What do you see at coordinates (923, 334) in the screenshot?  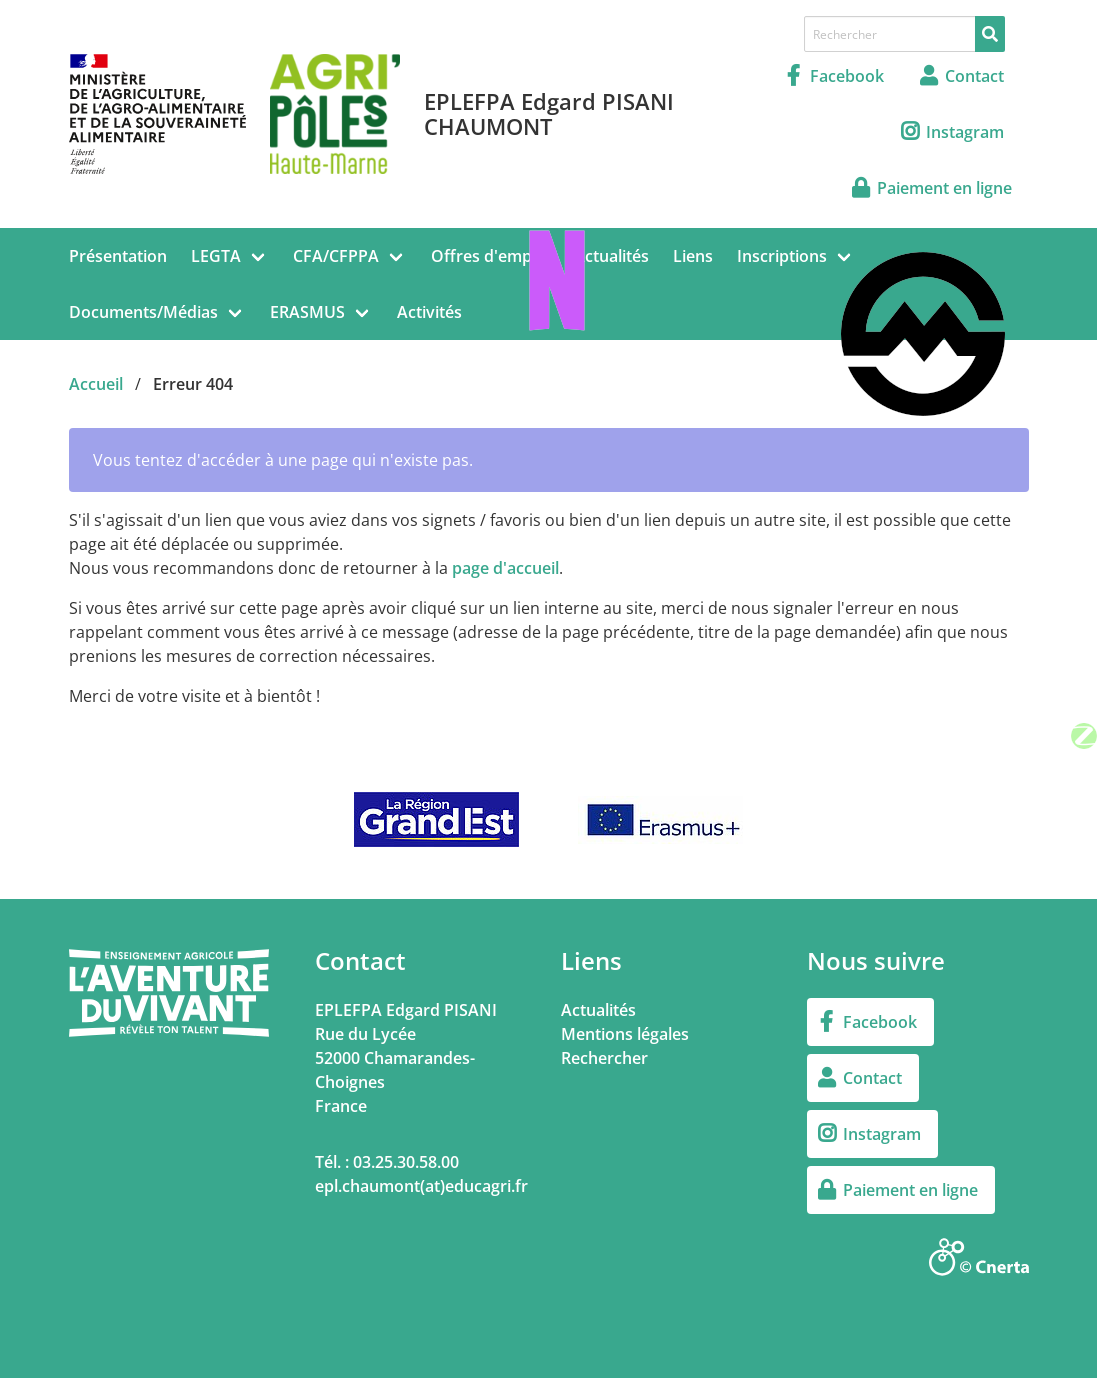 I see `shanghai metro official app or website` at bounding box center [923, 334].